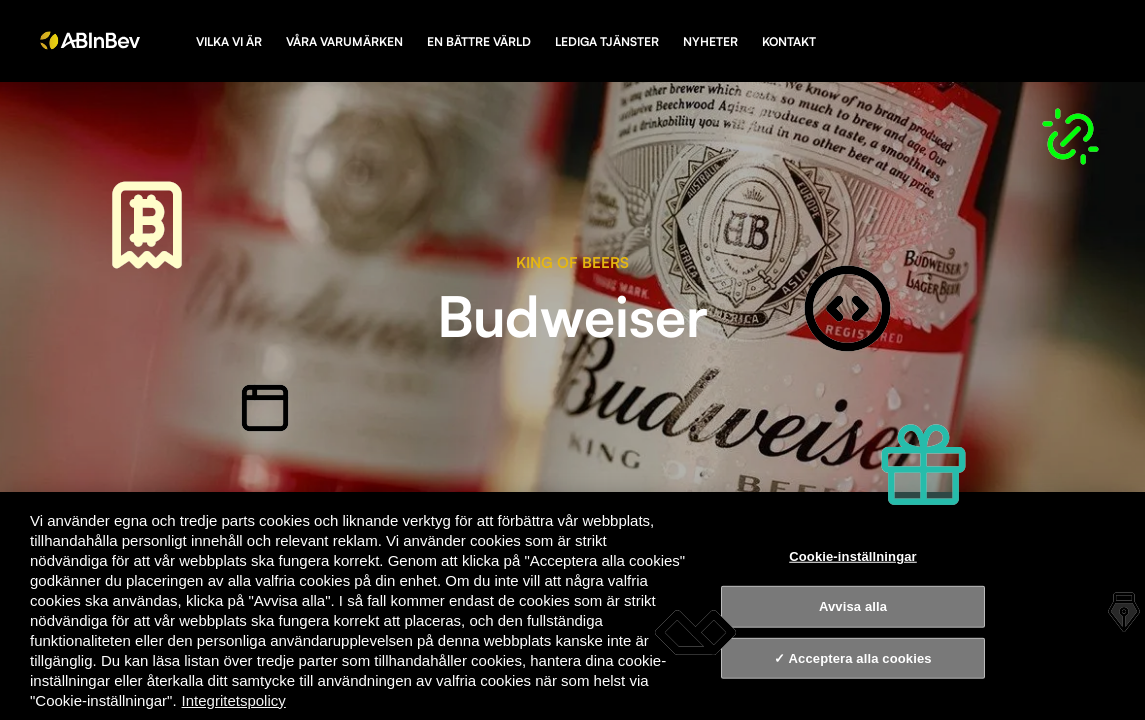 The height and width of the screenshot is (720, 1145). What do you see at coordinates (847, 308) in the screenshot?
I see `access code editor or developer tools` at bounding box center [847, 308].